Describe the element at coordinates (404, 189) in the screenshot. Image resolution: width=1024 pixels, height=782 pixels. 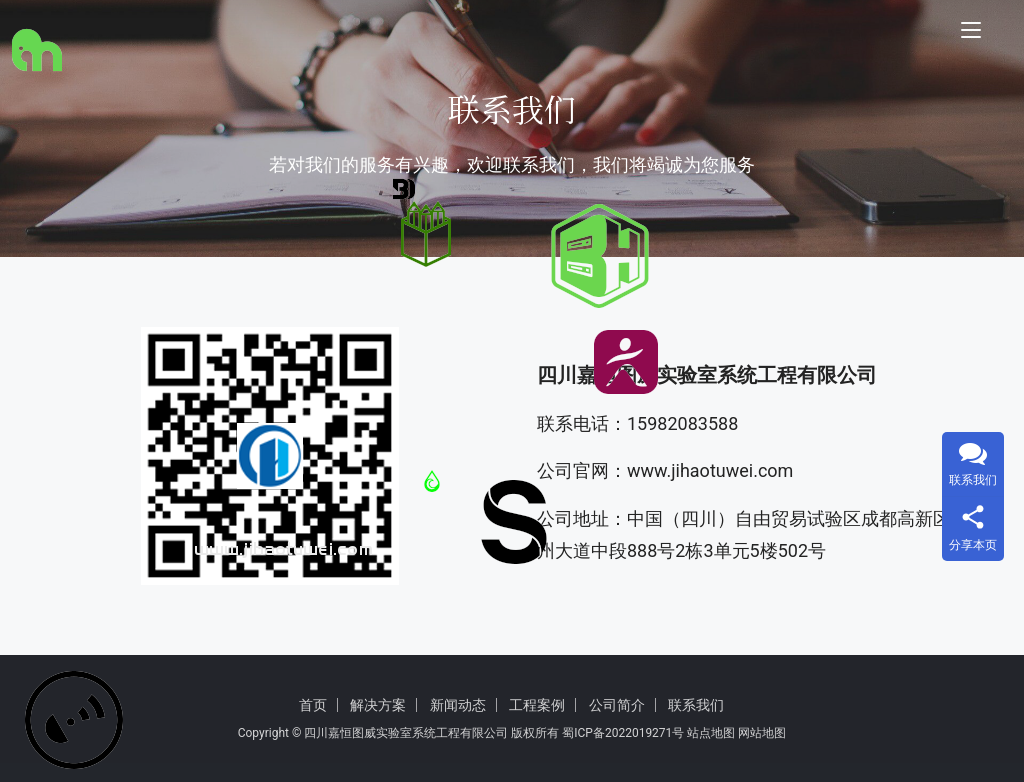
I see `open BetterDiscord settings` at that location.